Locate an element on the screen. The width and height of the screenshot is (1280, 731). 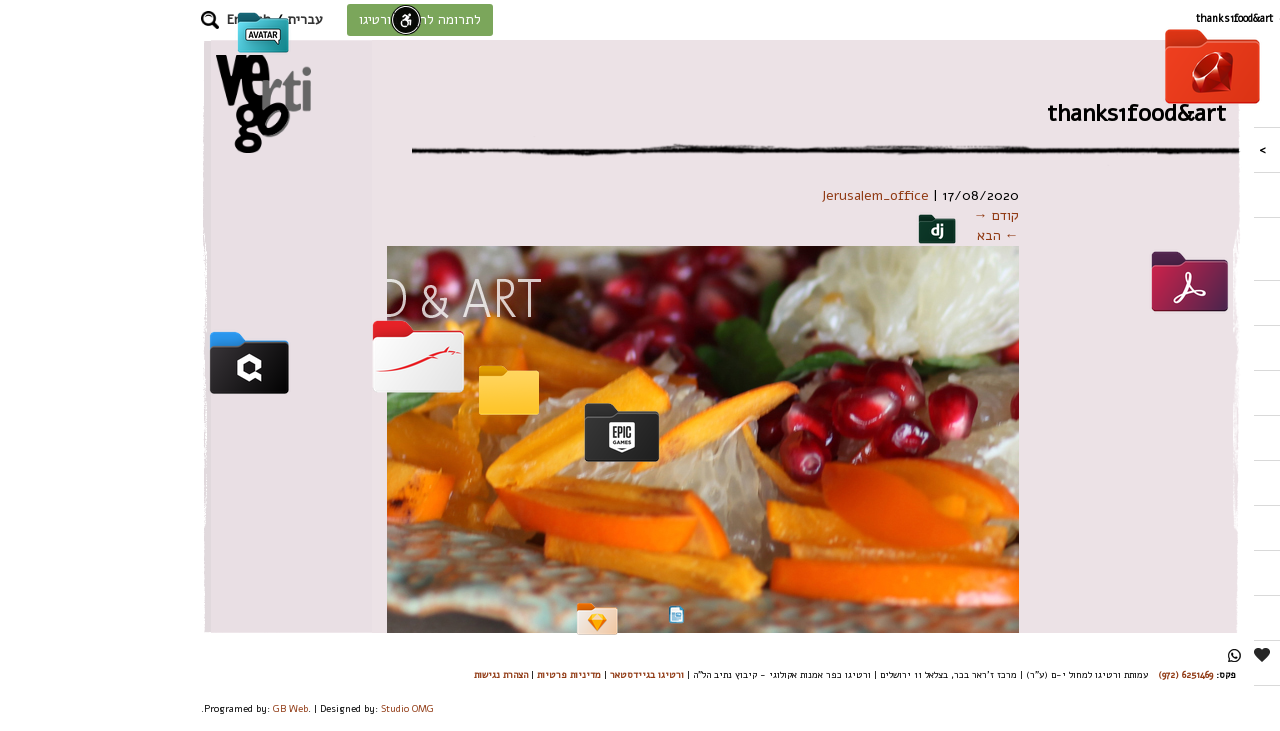
open bitdefender security folder is located at coordinates (418, 359).